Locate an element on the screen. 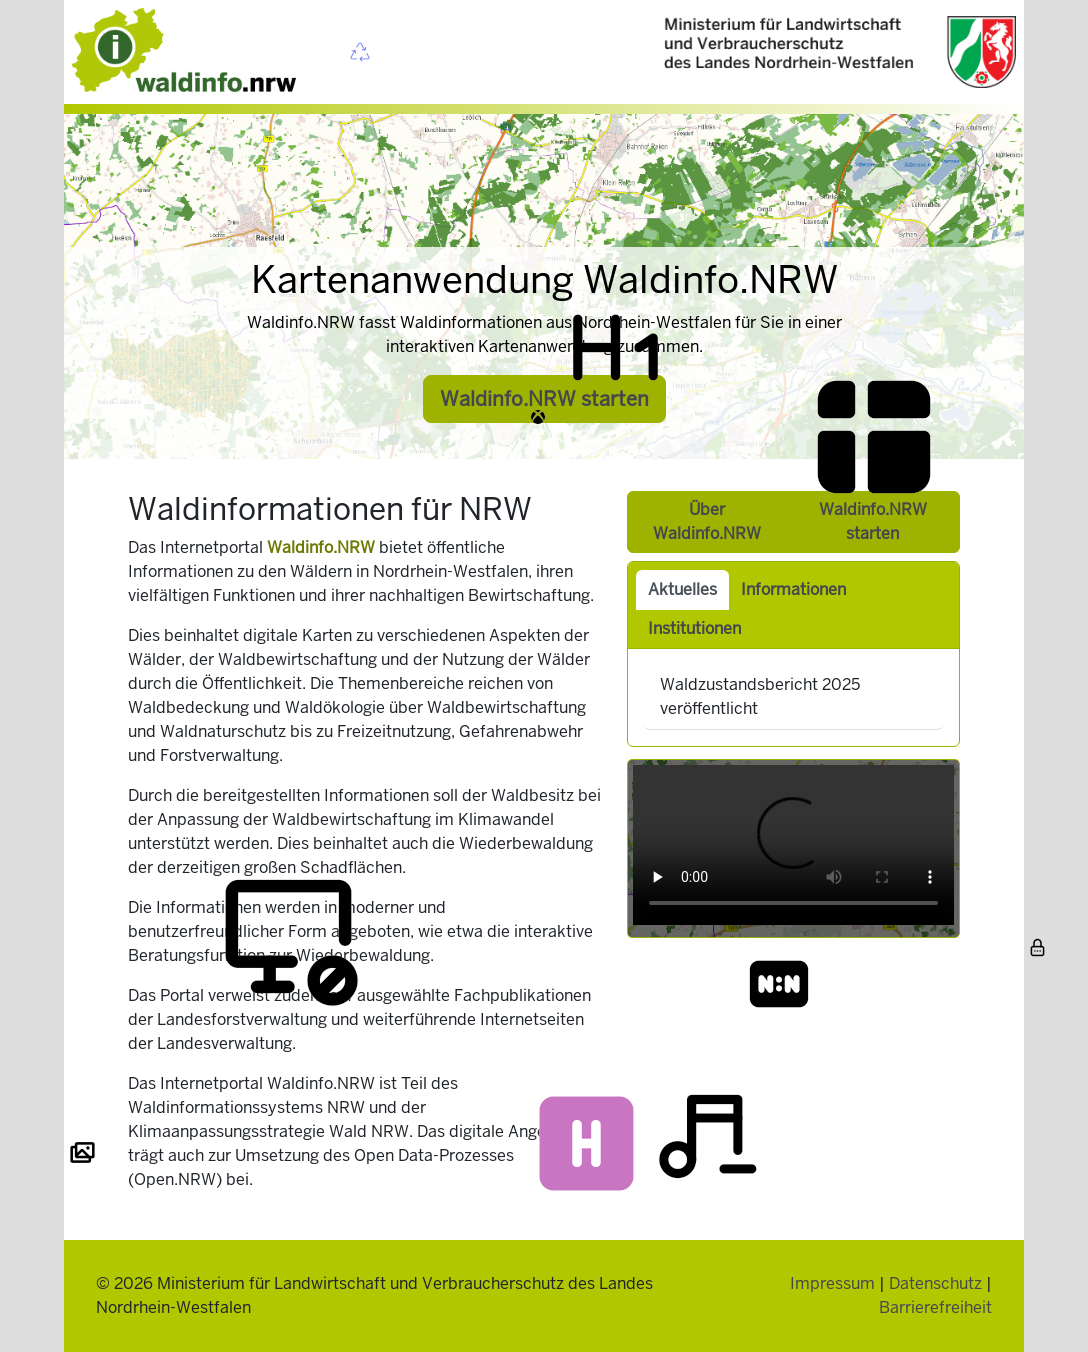  format text as a level 1 heading is located at coordinates (615, 347).